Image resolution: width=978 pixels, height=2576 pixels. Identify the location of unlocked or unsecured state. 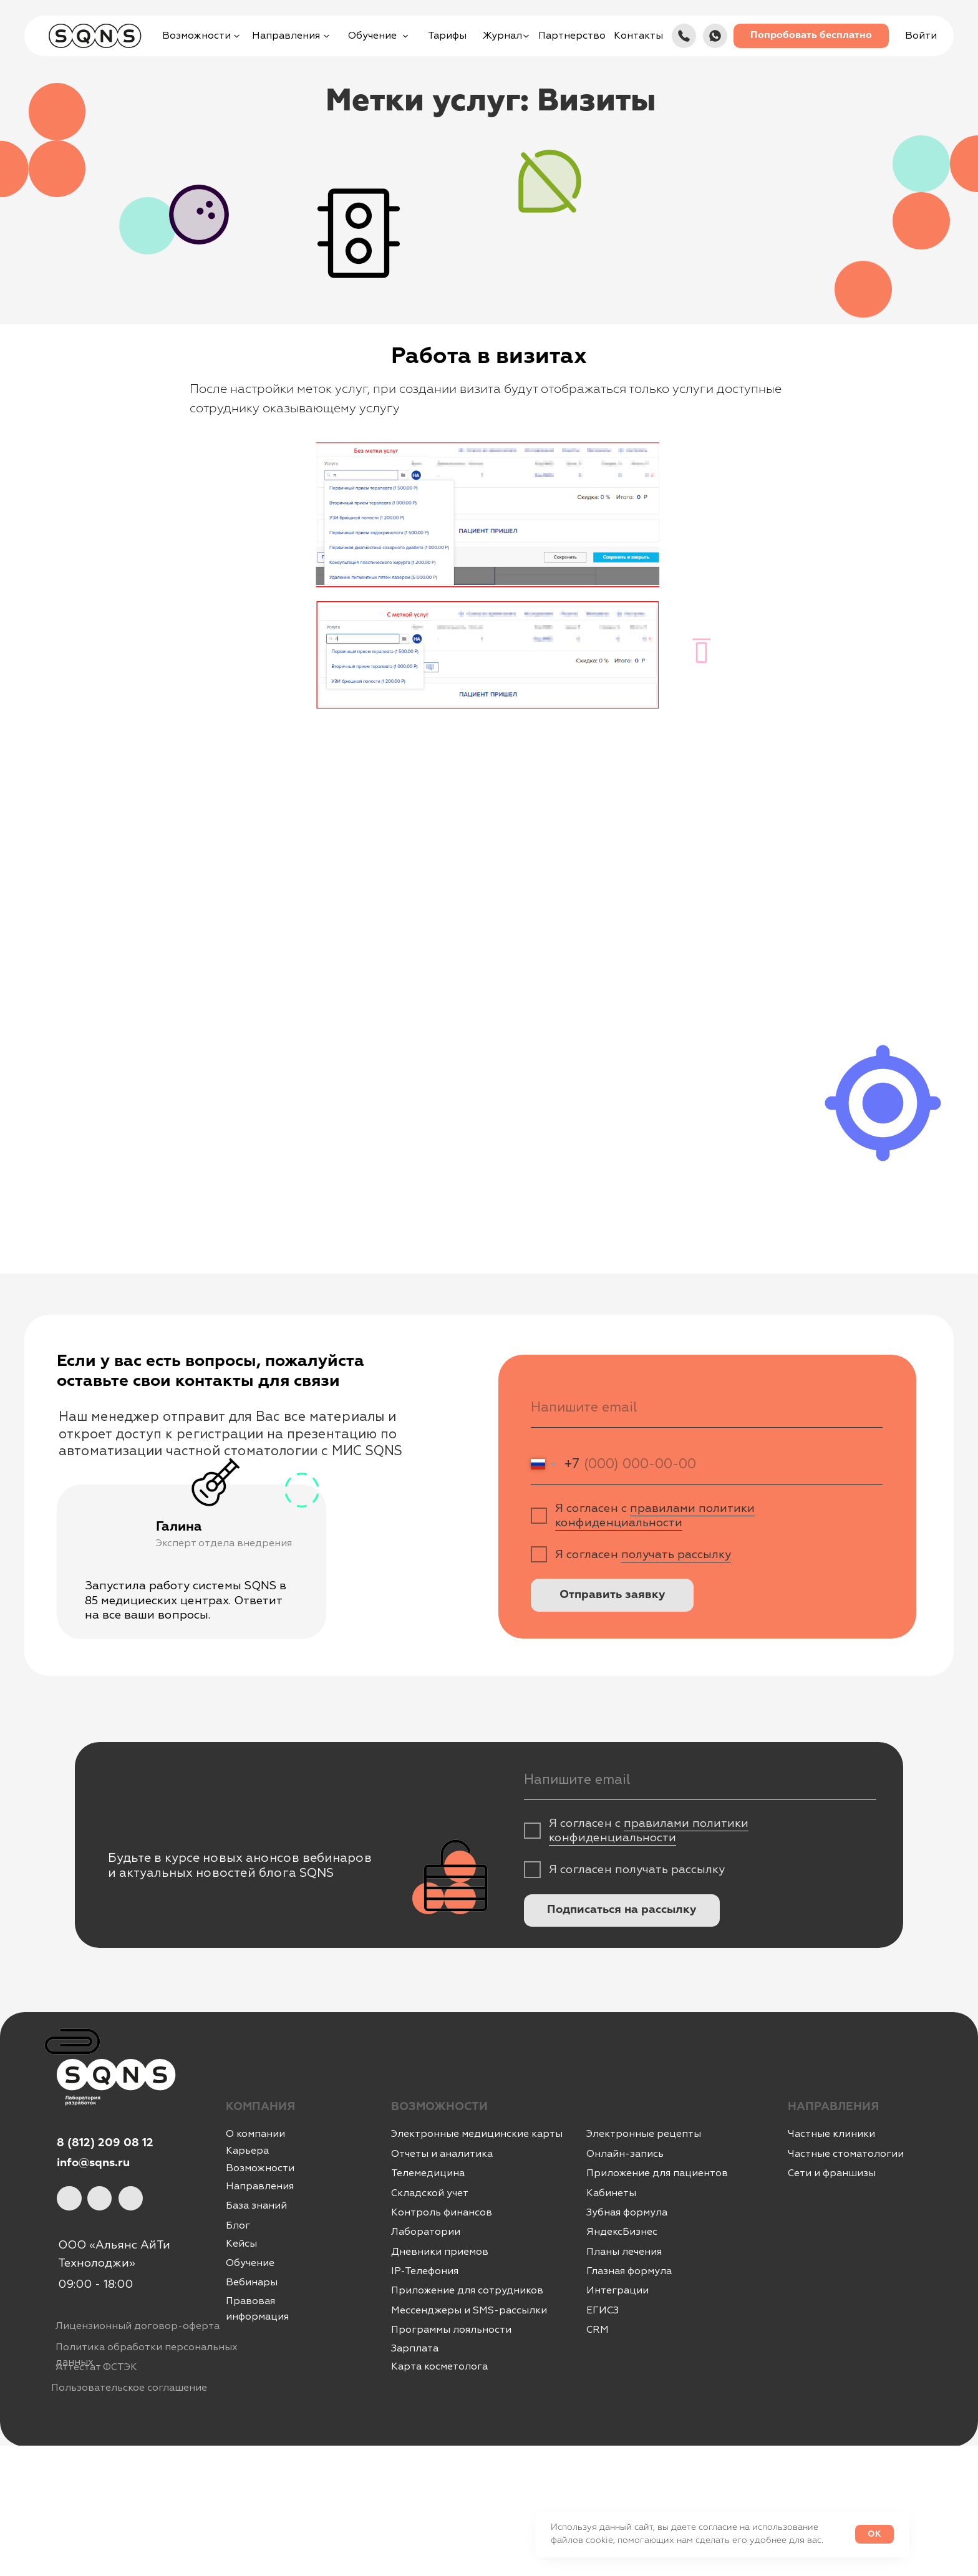
(455, 1879).